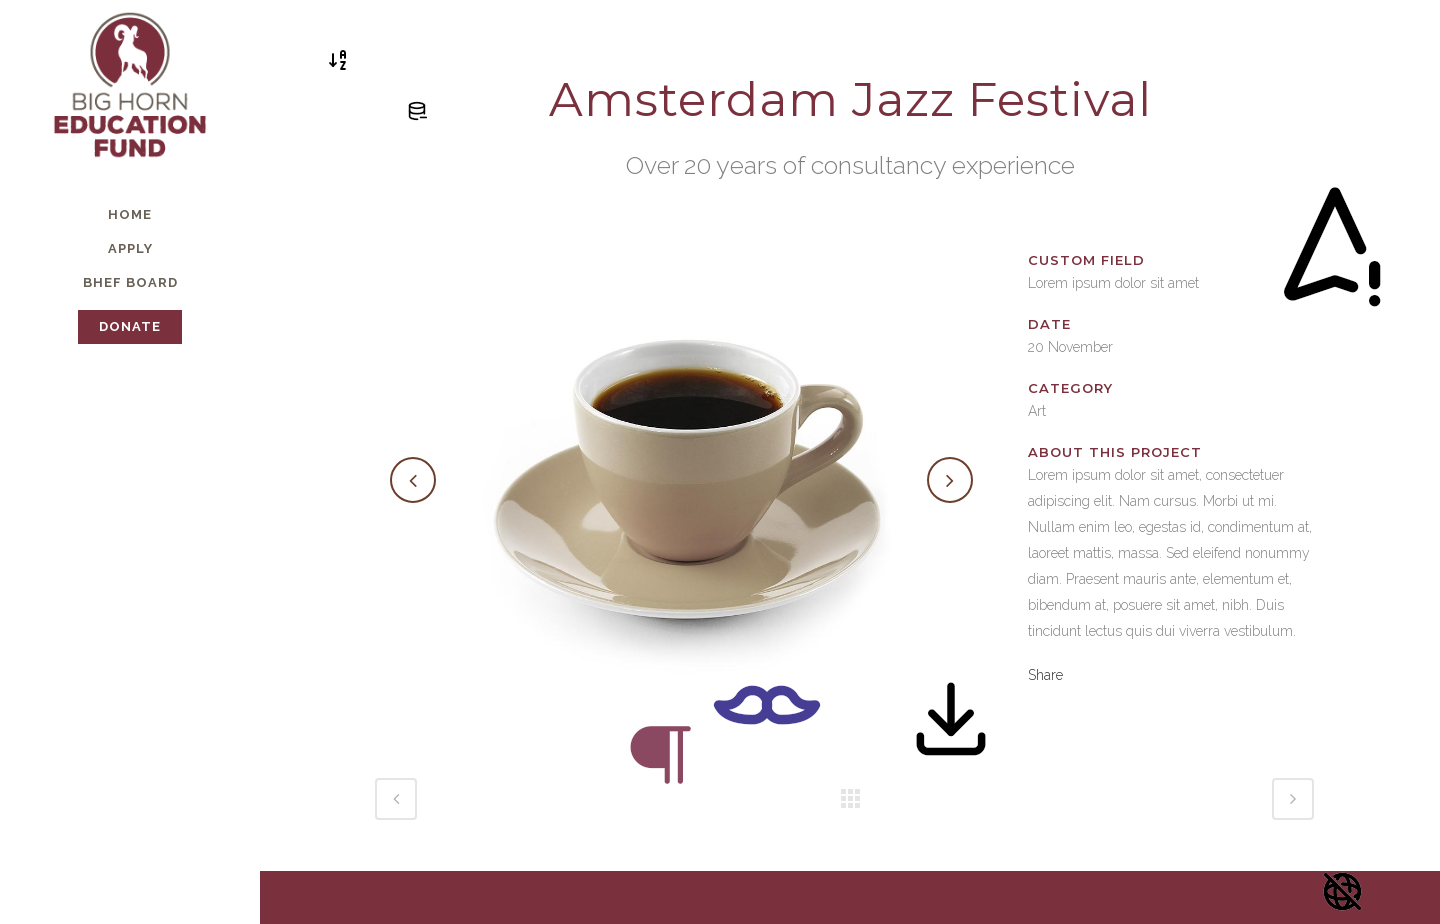 Image resolution: width=1440 pixels, height=924 pixels. I want to click on remove a database or data source, so click(417, 111).